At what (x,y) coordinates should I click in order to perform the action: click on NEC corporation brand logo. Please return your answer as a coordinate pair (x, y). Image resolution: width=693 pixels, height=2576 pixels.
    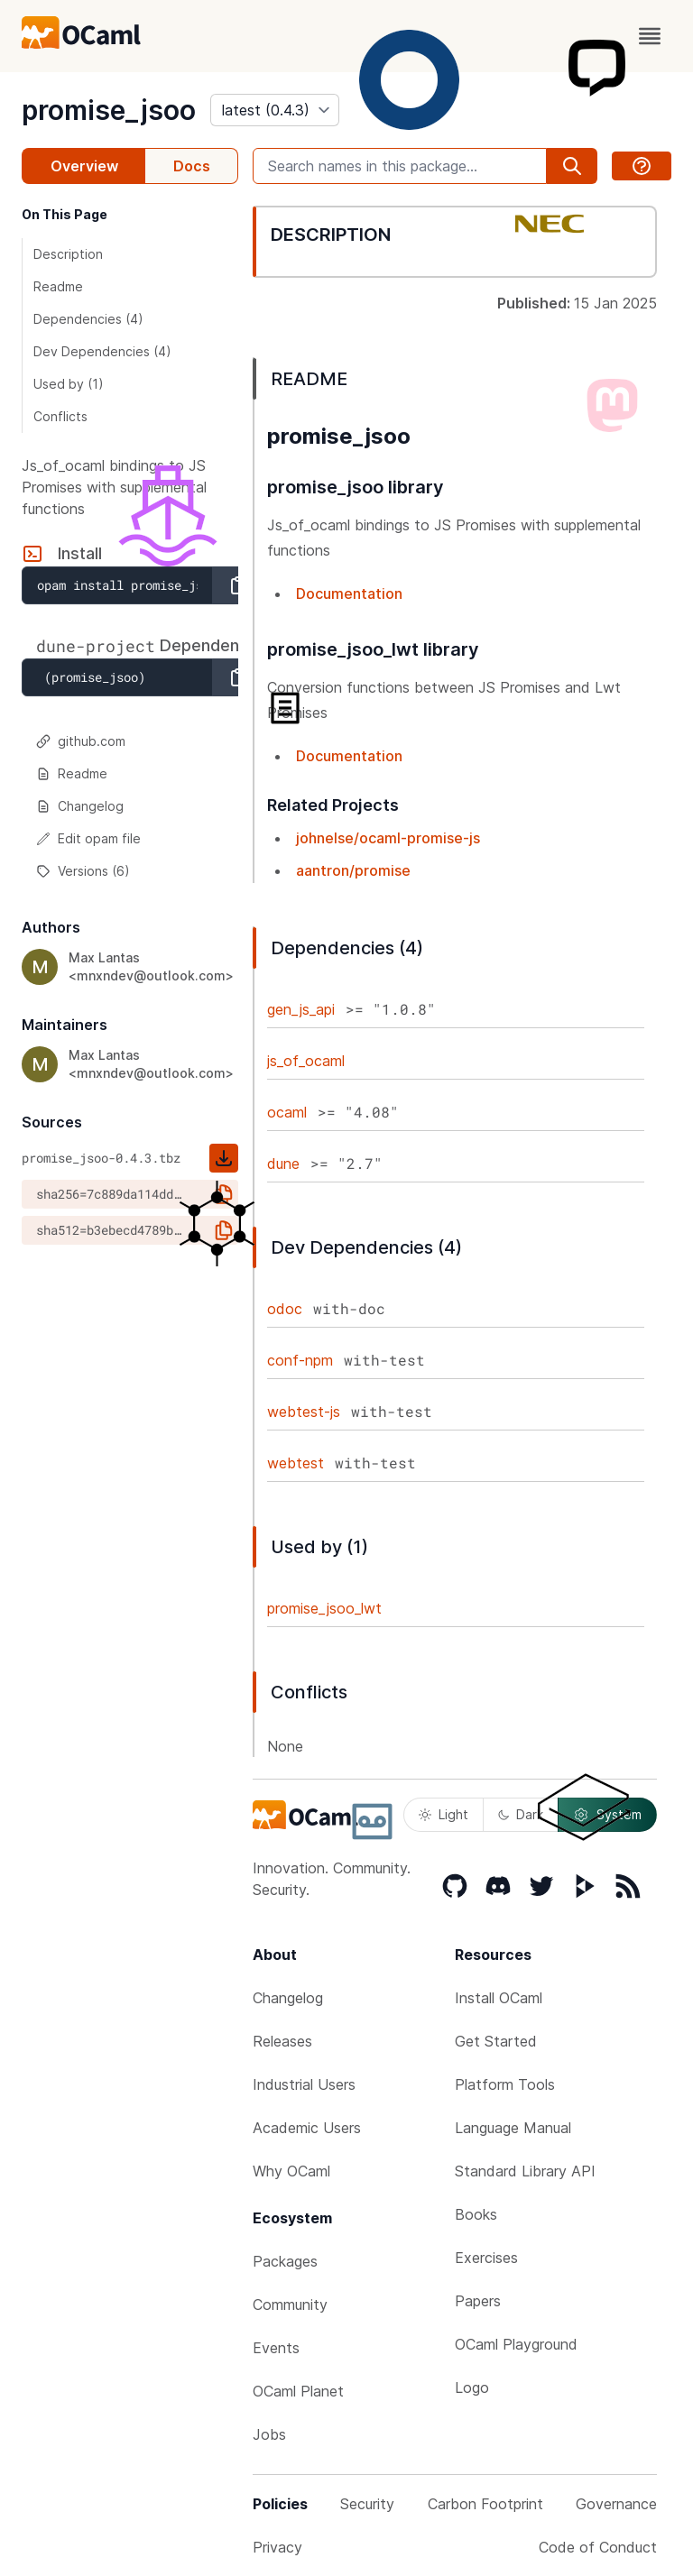
    Looking at the image, I should click on (550, 224).